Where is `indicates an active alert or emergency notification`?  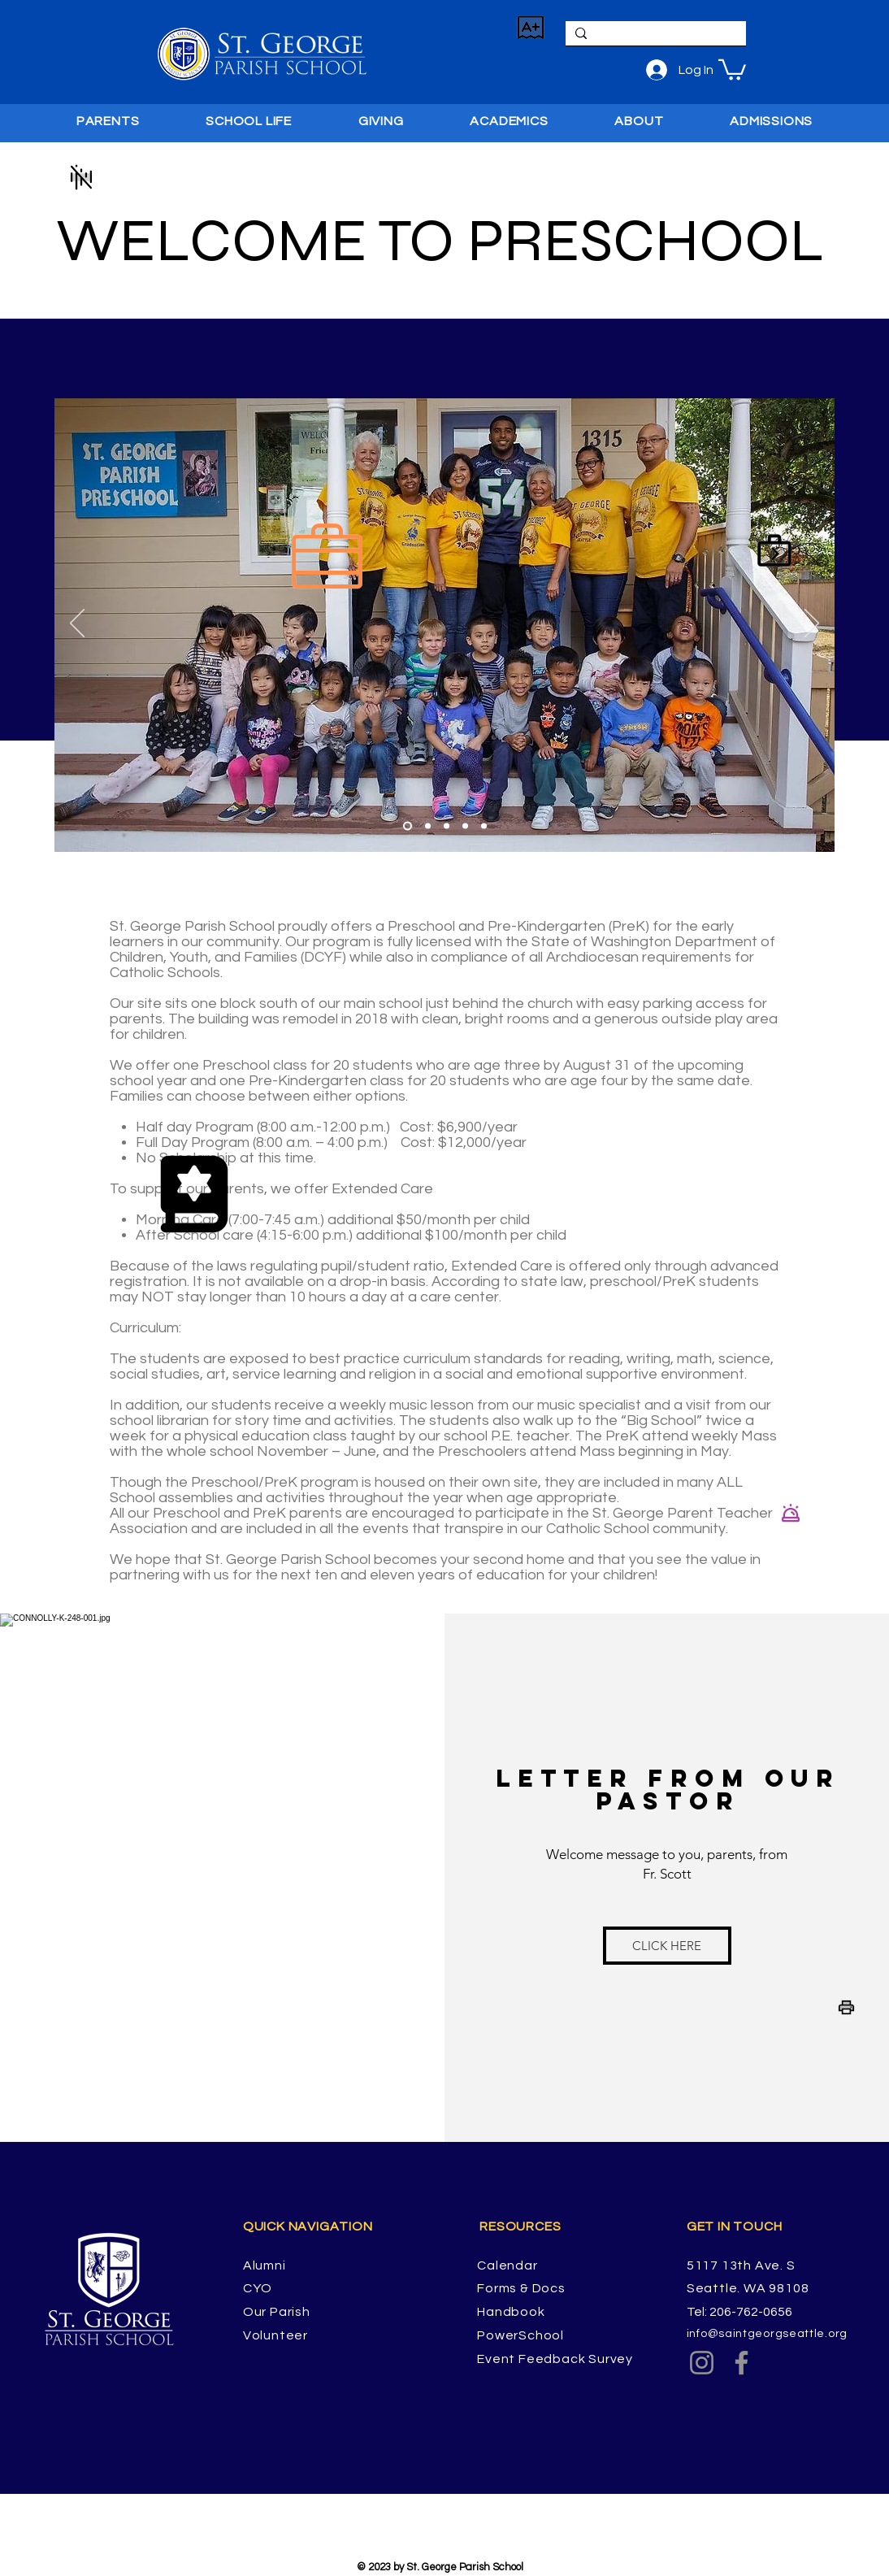
indicates an active alert or emergency notification is located at coordinates (791, 1514).